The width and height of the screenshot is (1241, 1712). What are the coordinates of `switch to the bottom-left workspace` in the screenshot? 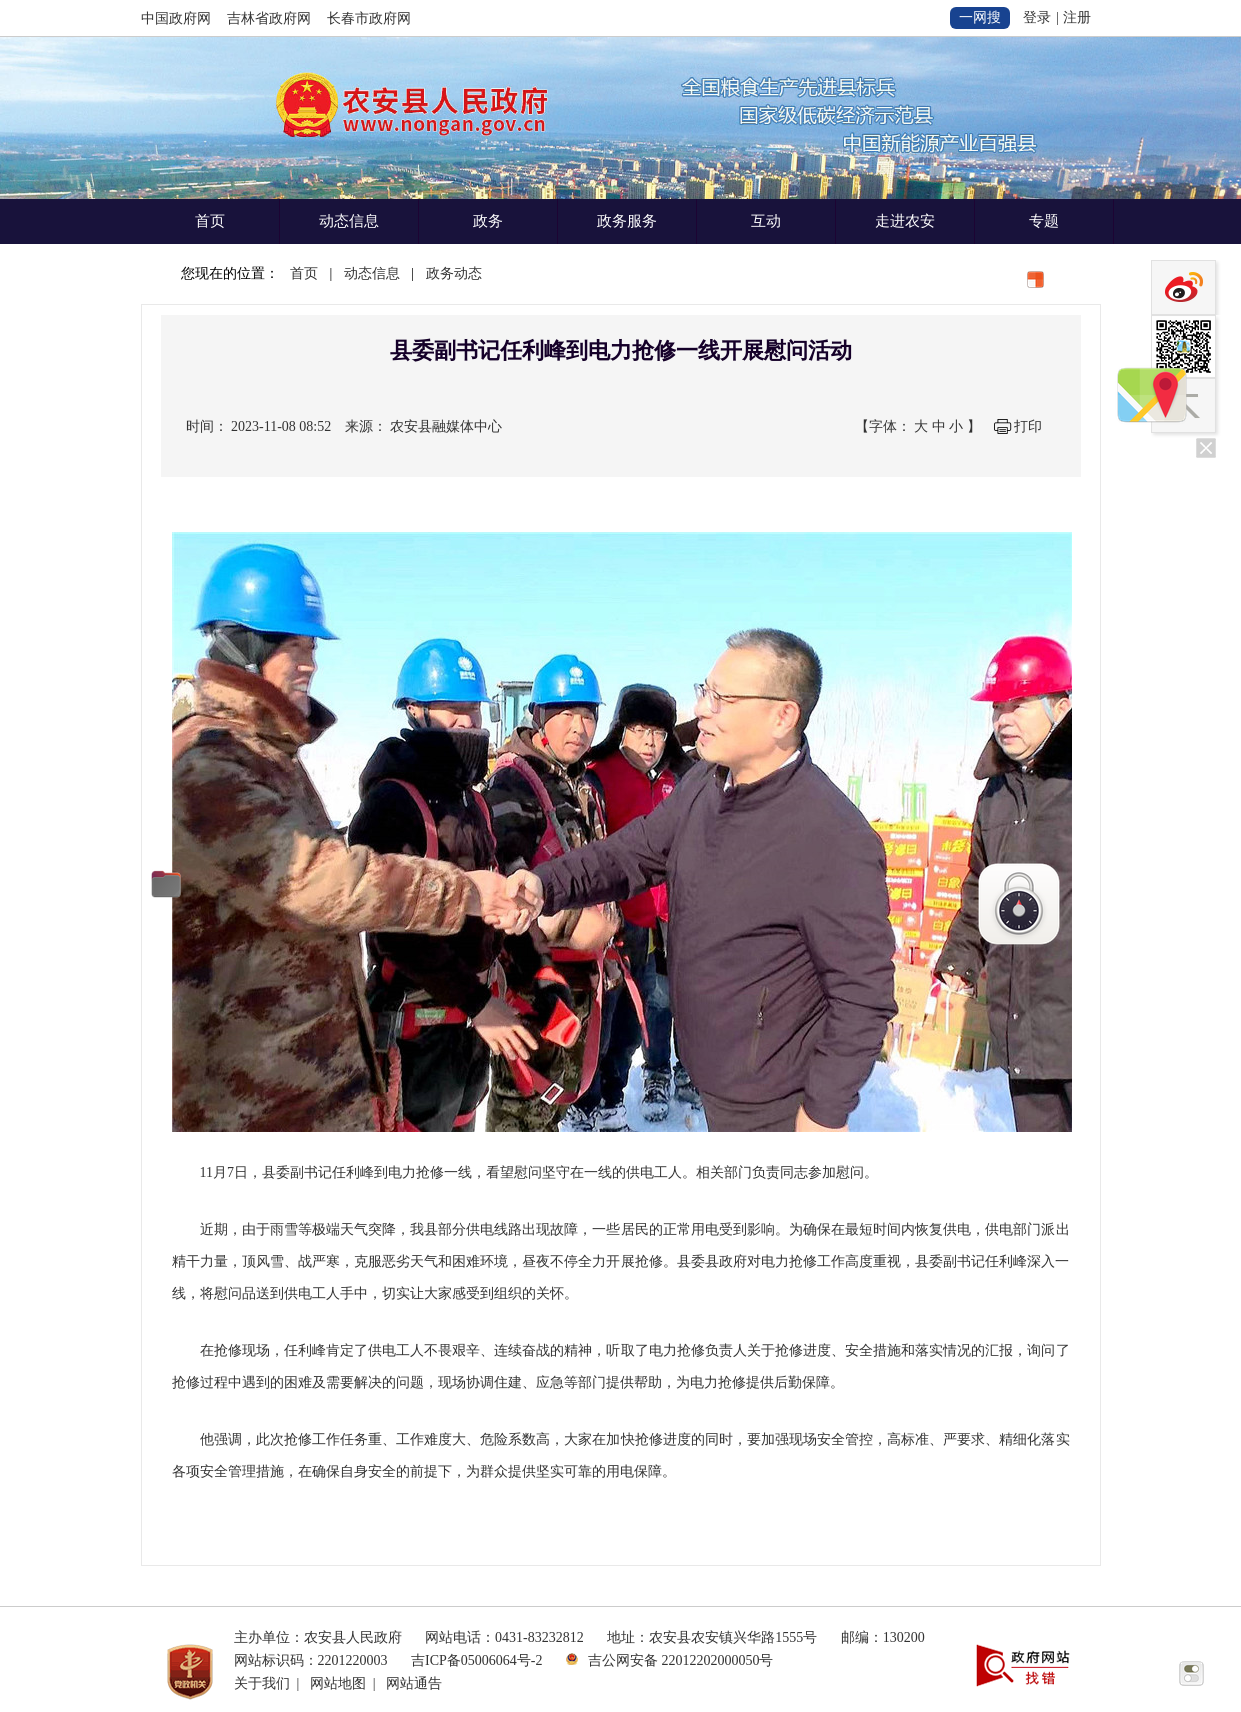 It's located at (1035, 279).